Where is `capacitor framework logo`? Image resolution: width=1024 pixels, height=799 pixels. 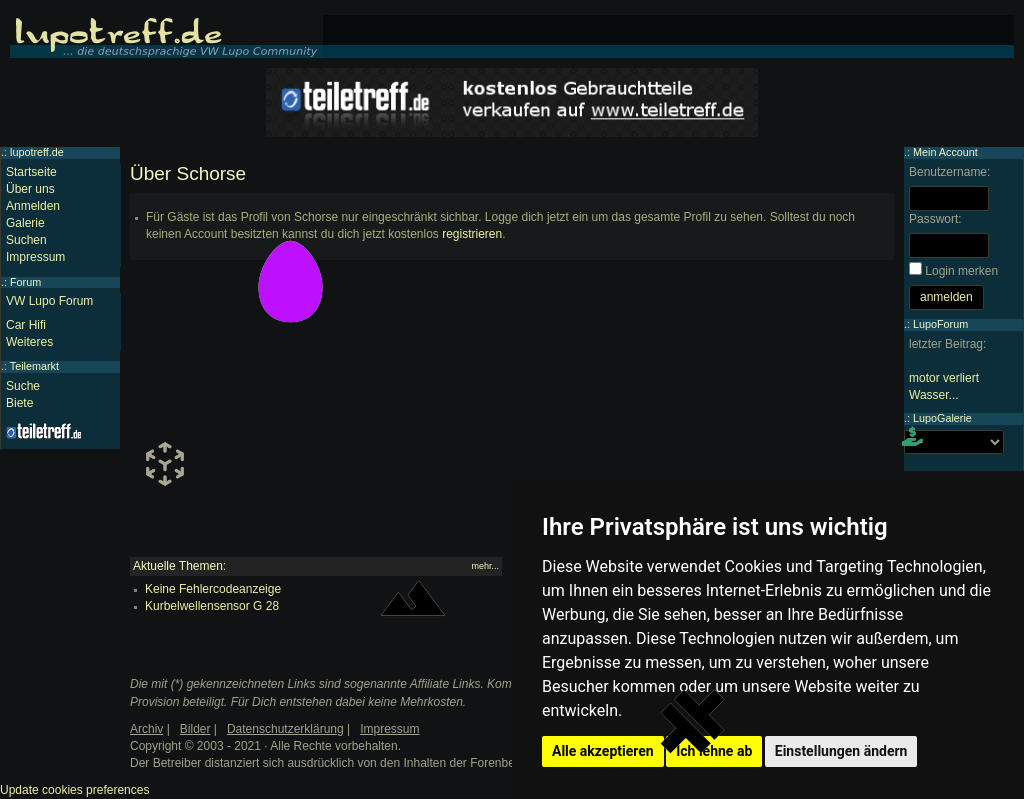
capacitor framework logo is located at coordinates (692, 721).